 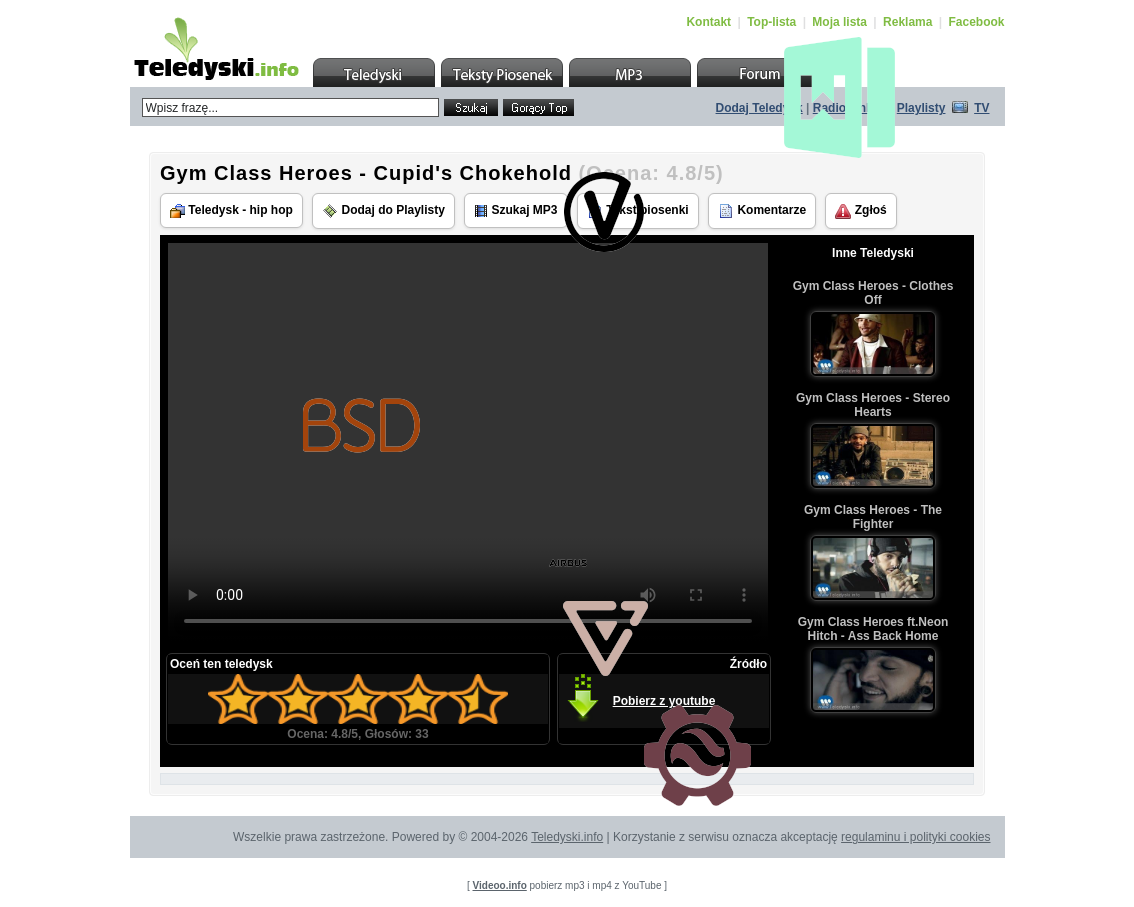 What do you see at coordinates (604, 212) in the screenshot?
I see `semantic versioning (semver) logo` at bounding box center [604, 212].